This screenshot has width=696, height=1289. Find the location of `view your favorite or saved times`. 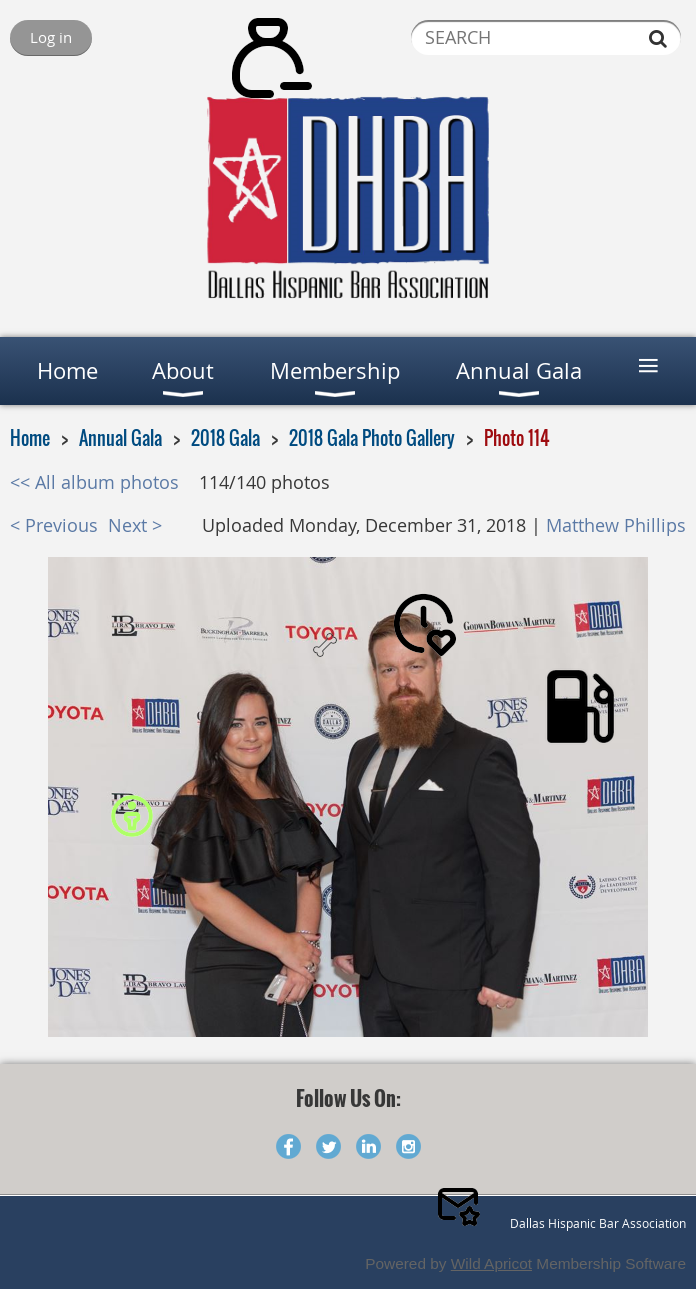

view your favorite or saved times is located at coordinates (423, 623).